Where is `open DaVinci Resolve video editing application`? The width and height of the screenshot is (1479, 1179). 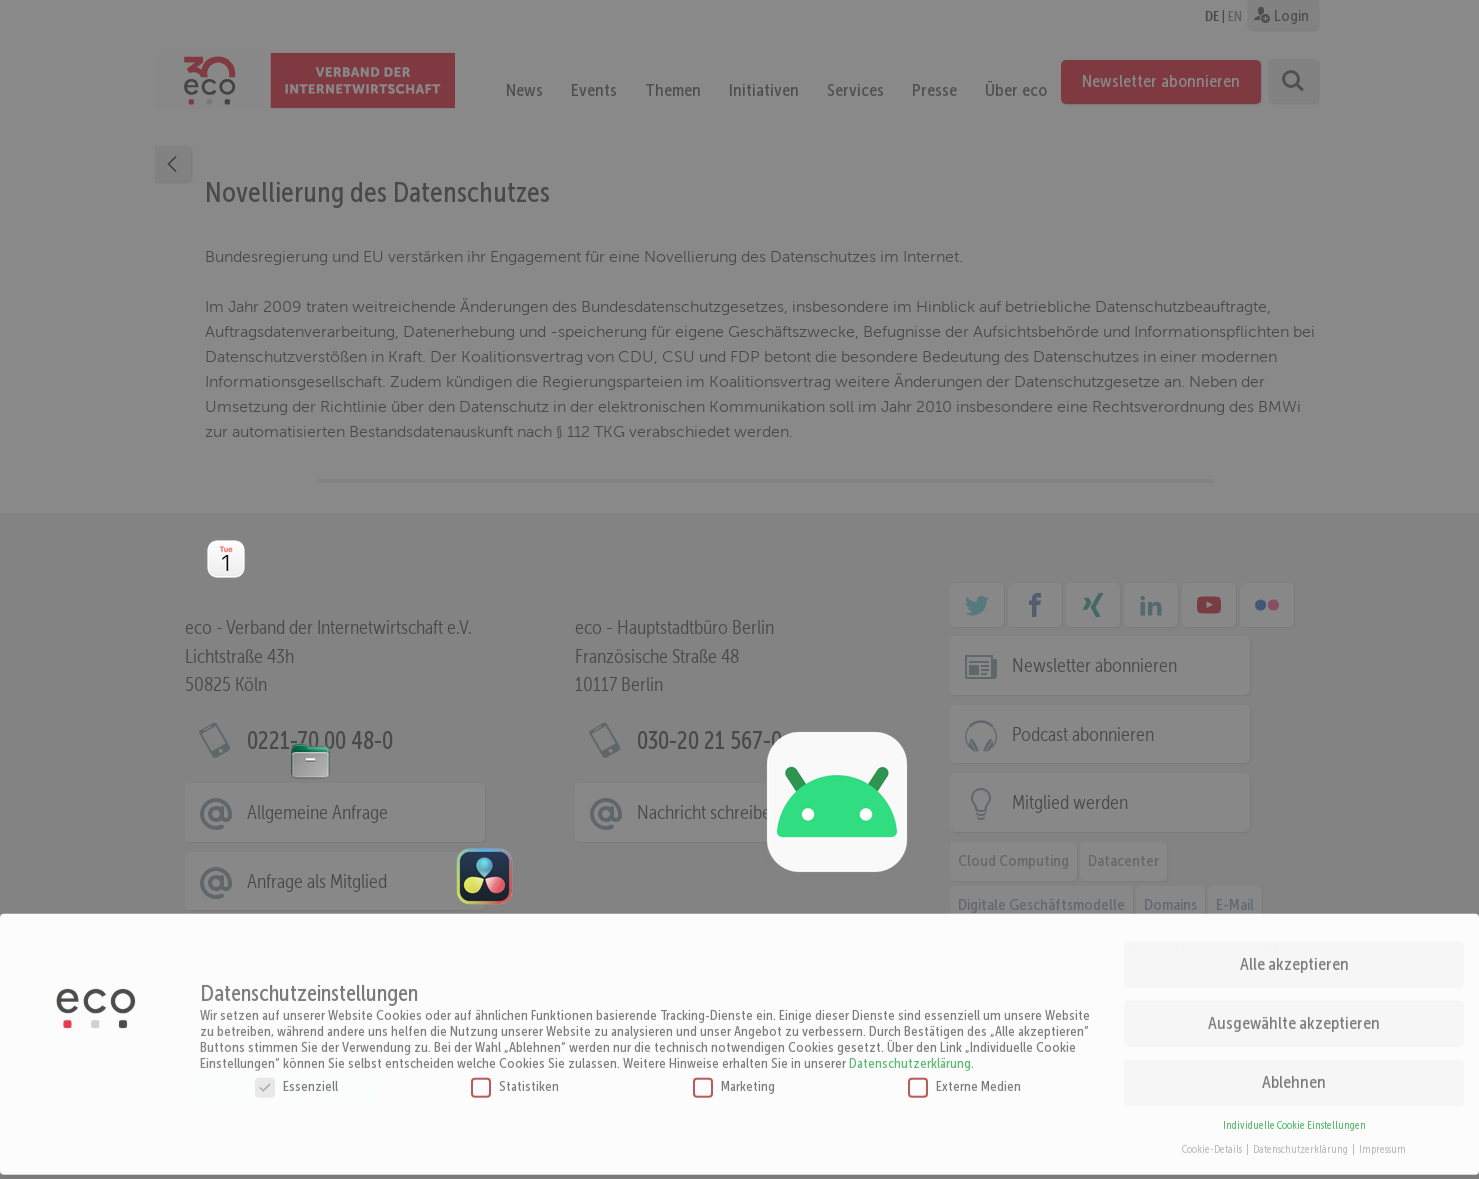
open DaVinci Resolve video editing application is located at coordinates (484, 876).